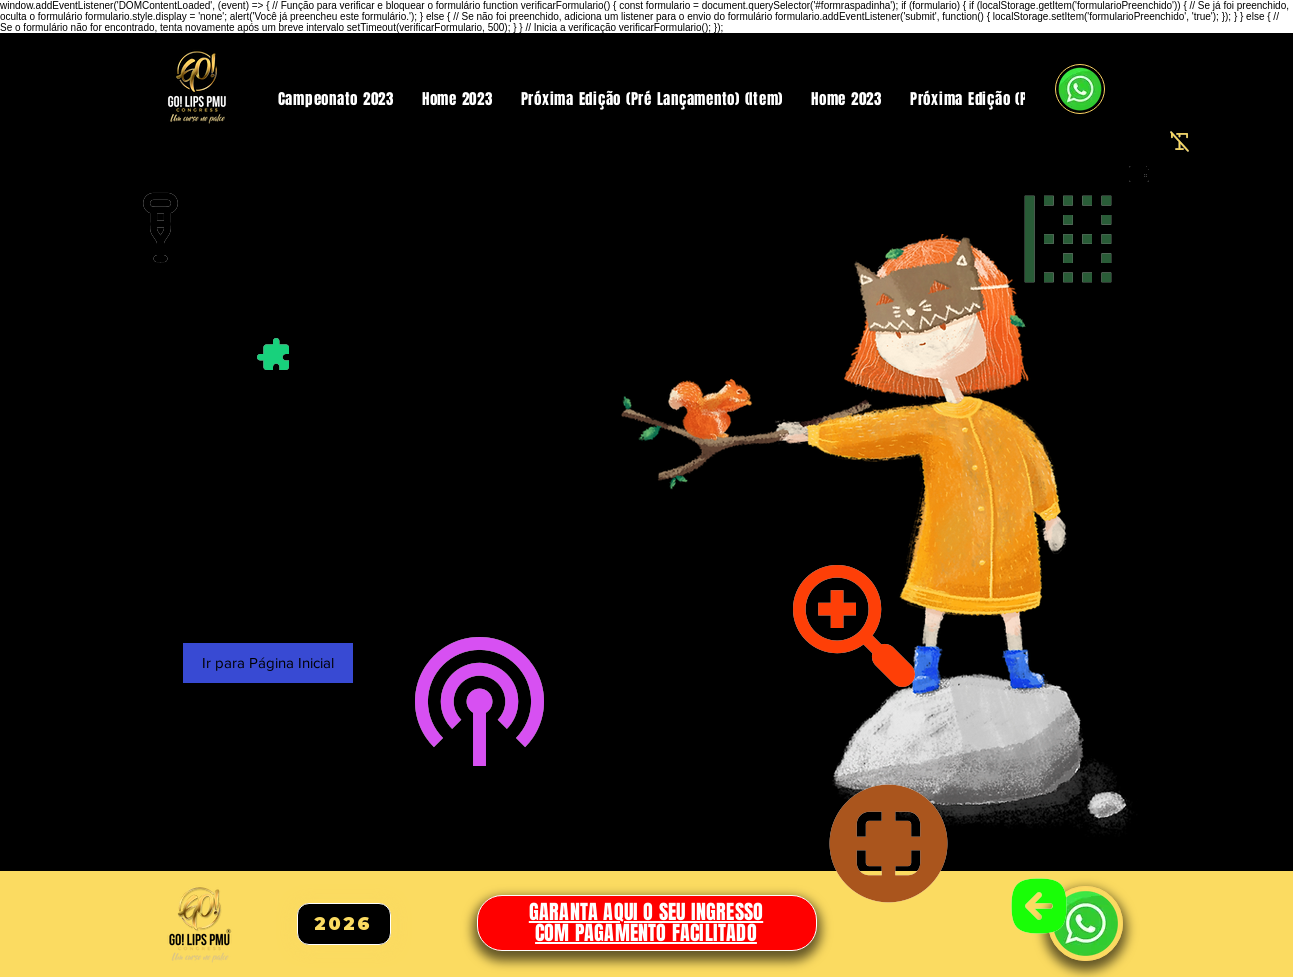 The width and height of the screenshot is (1293, 977). Describe the element at coordinates (160, 227) in the screenshot. I see `indicates accessibility or mobility assistance options` at that location.